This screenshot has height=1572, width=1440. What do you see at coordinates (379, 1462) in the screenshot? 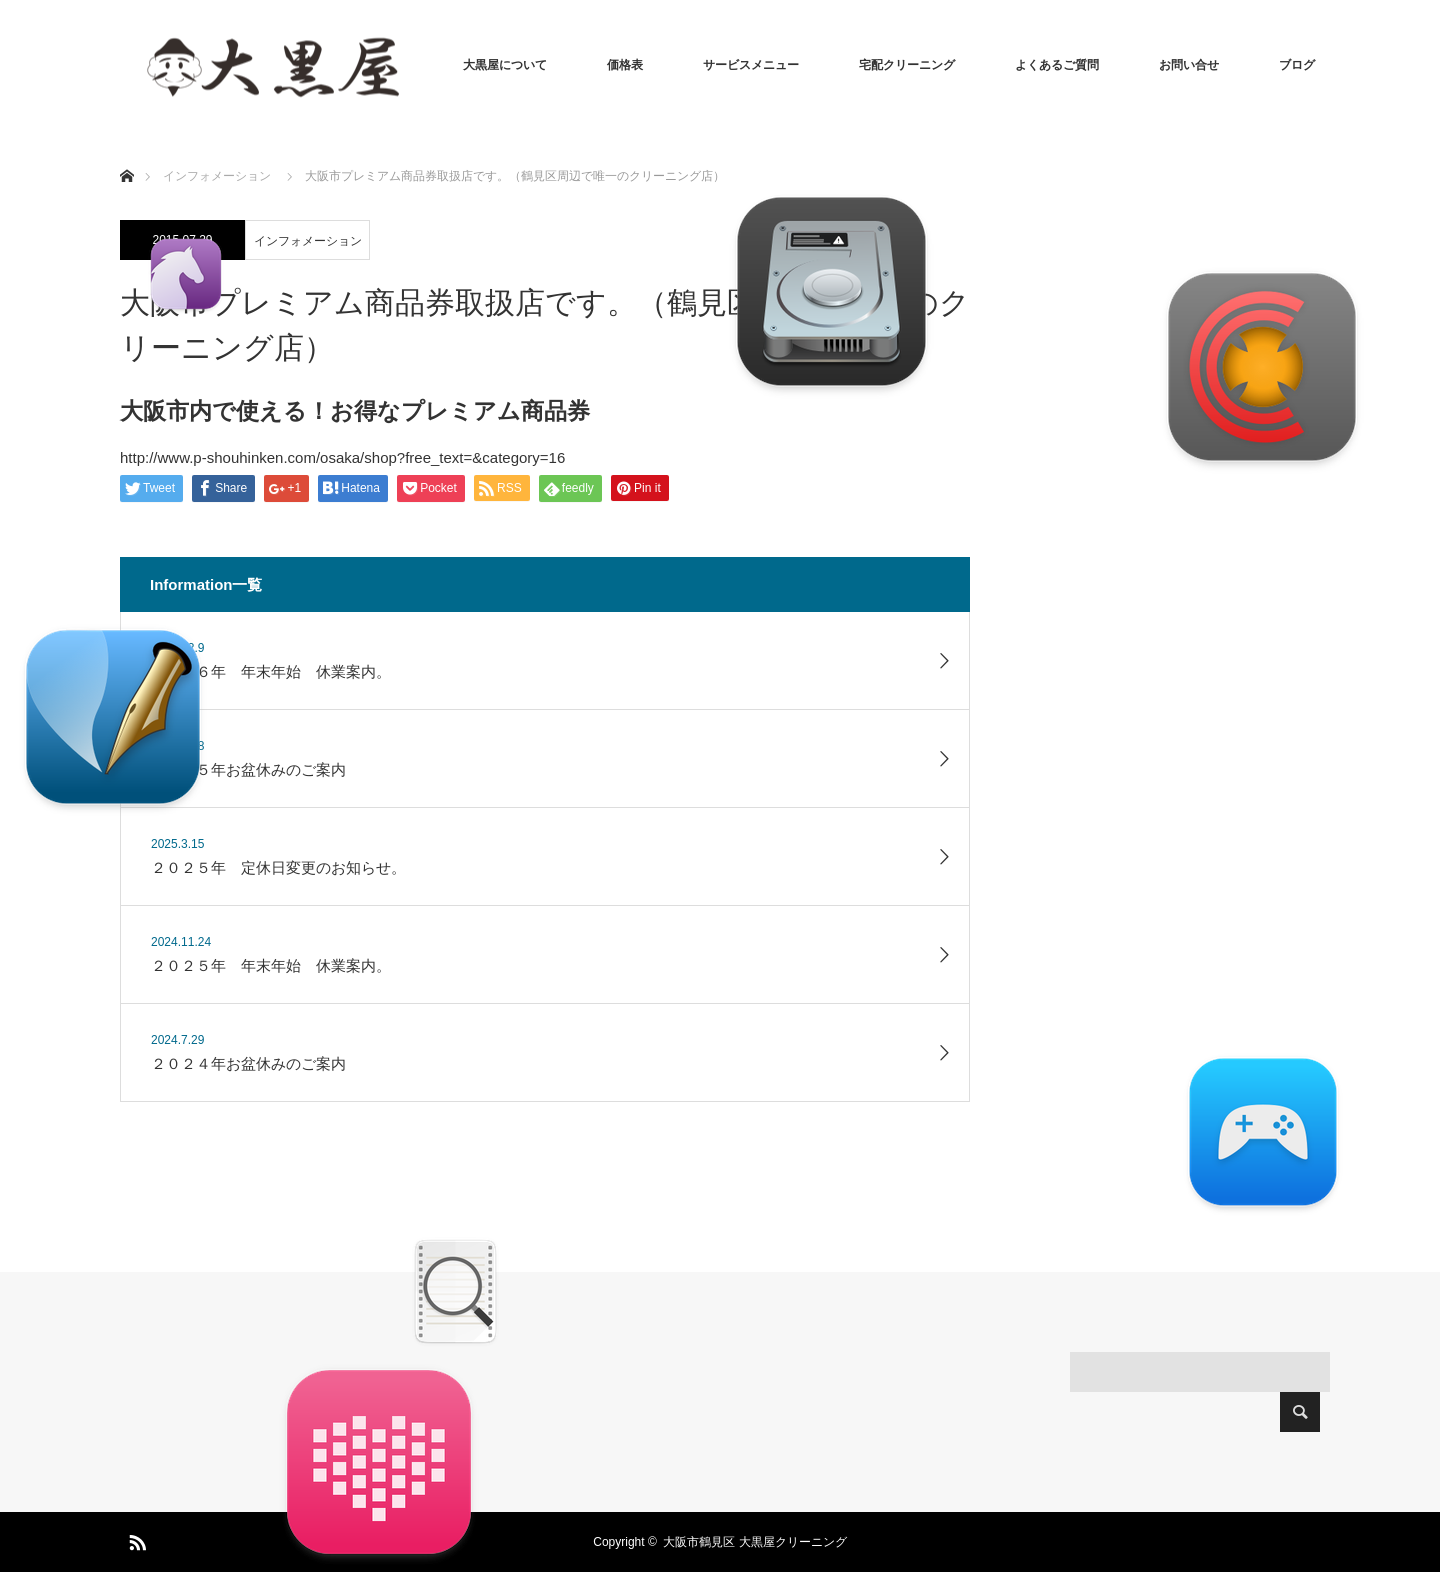
I see `open vvave music player app` at bounding box center [379, 1462].